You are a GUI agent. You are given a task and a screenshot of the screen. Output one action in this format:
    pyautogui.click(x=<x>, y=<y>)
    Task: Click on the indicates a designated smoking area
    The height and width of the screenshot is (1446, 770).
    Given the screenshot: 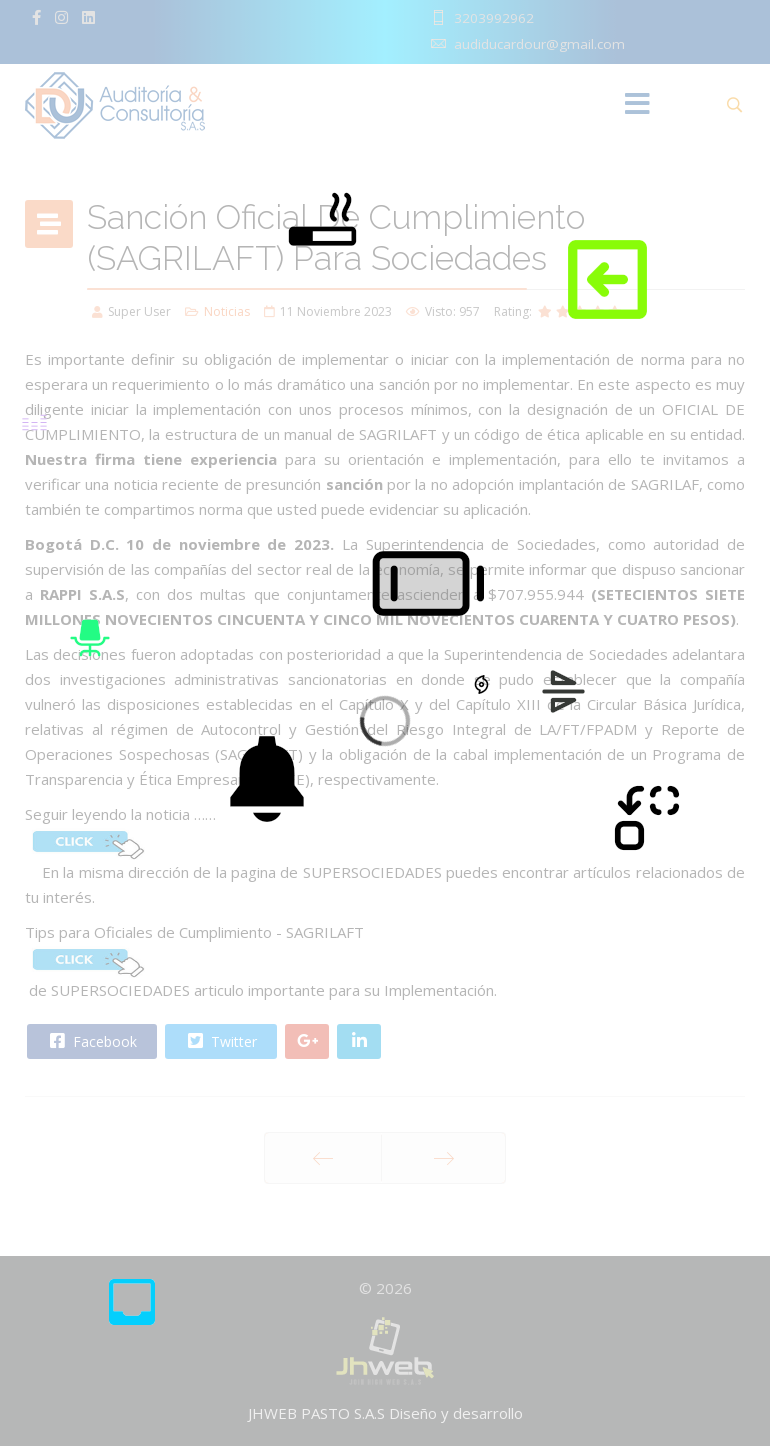 What is the action you would take?
    pyautogui.click(x=322, y=226)
    